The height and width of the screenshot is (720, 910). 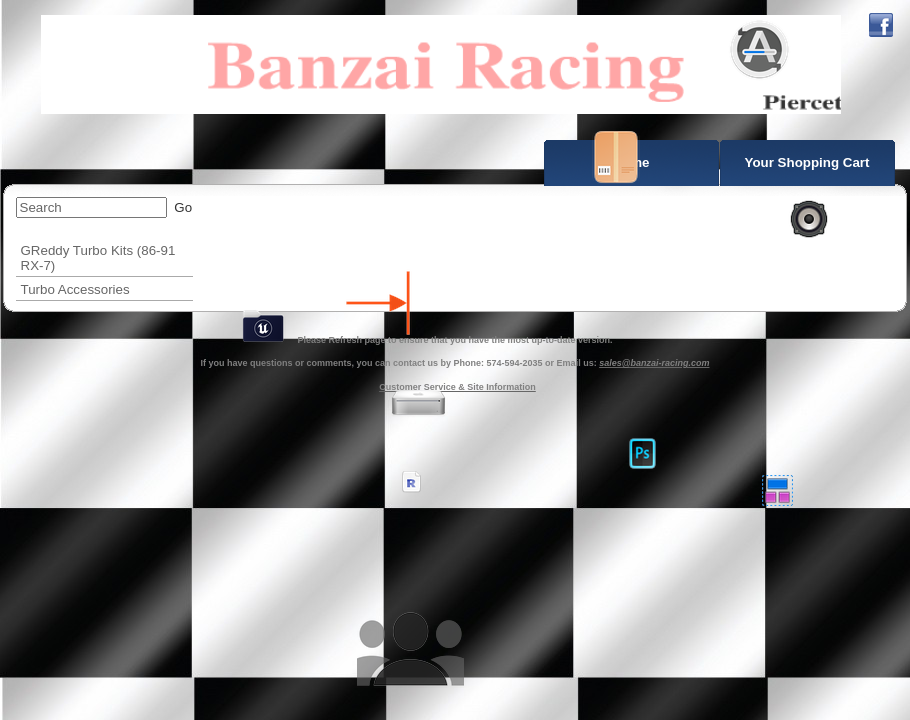 What do you see at coordinates (418, 398) in the screenshot?
I see `represents a mac mini device in system settings` at bounding box center [418, 398].